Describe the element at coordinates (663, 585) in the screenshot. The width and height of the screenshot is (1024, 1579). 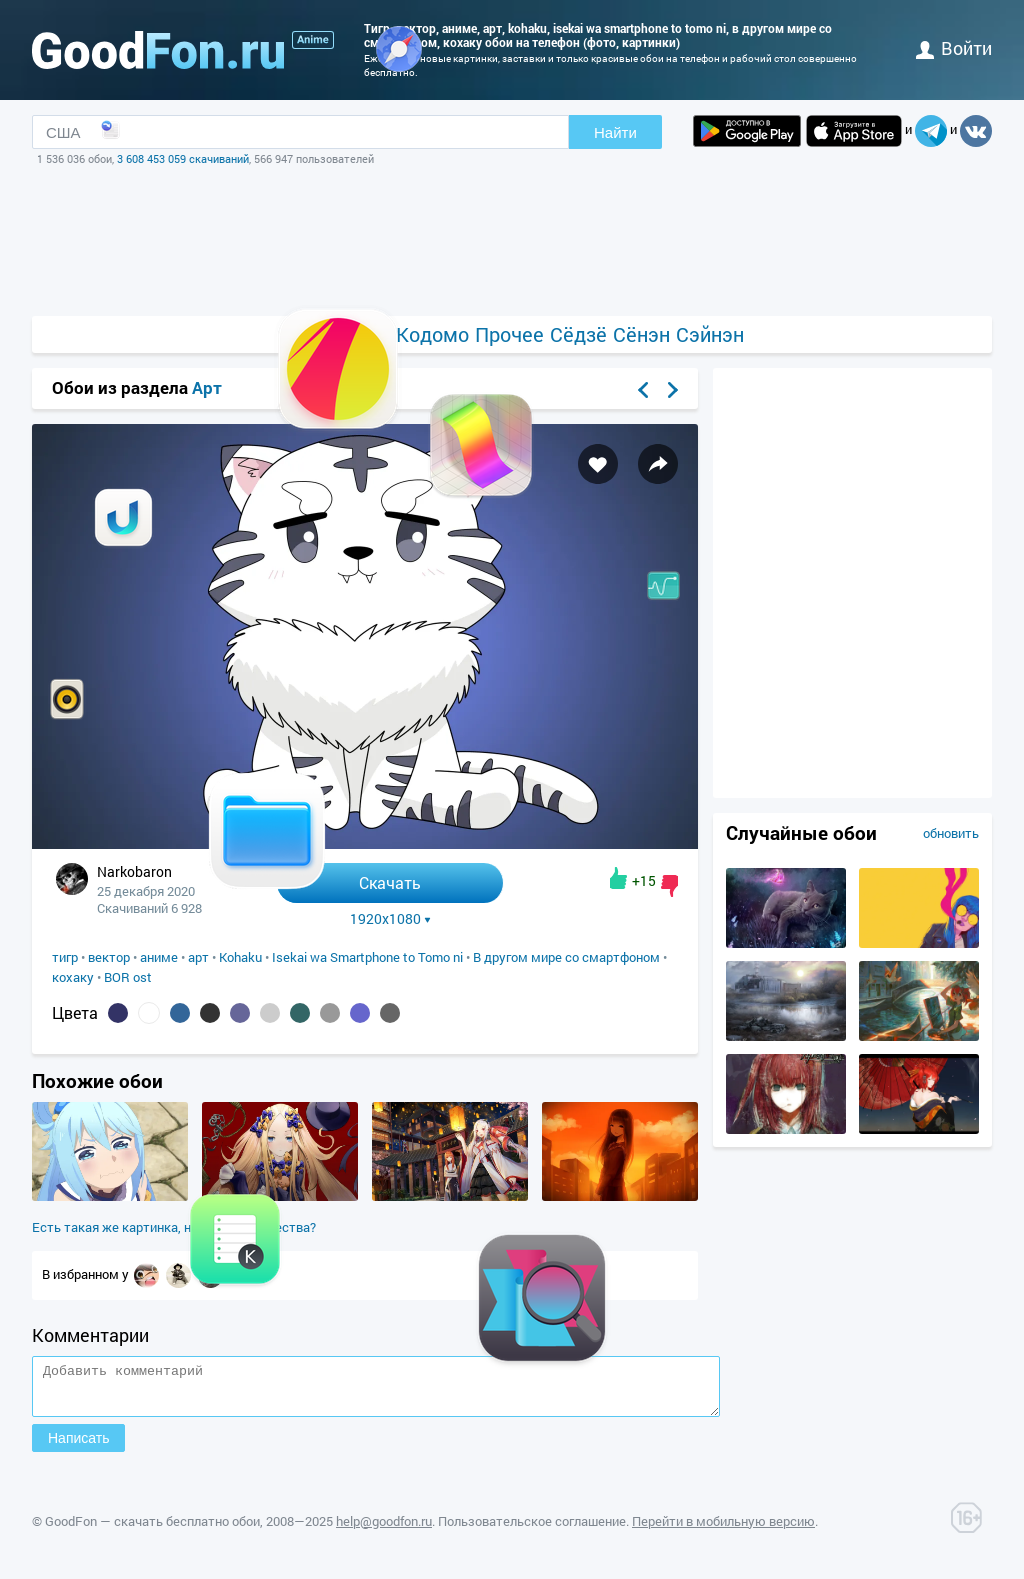
I see `open system resource usage monitor` at that location.